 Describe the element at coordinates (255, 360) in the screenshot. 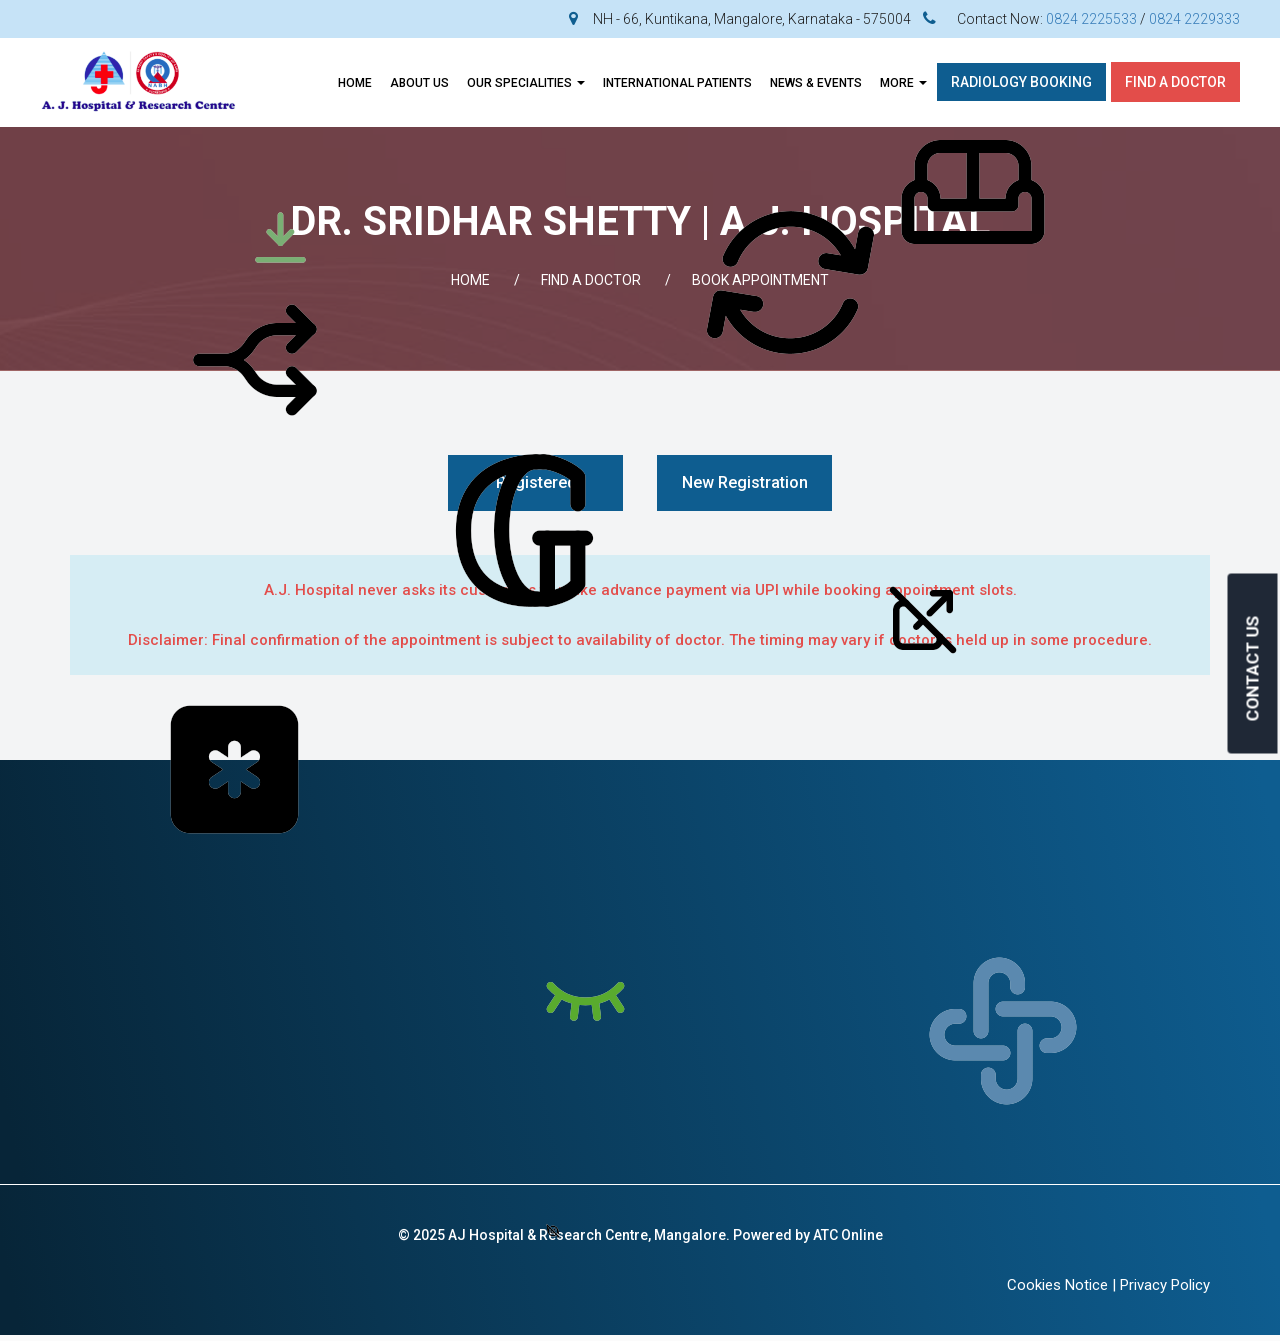

I see `split content into multiple paths` at that location.